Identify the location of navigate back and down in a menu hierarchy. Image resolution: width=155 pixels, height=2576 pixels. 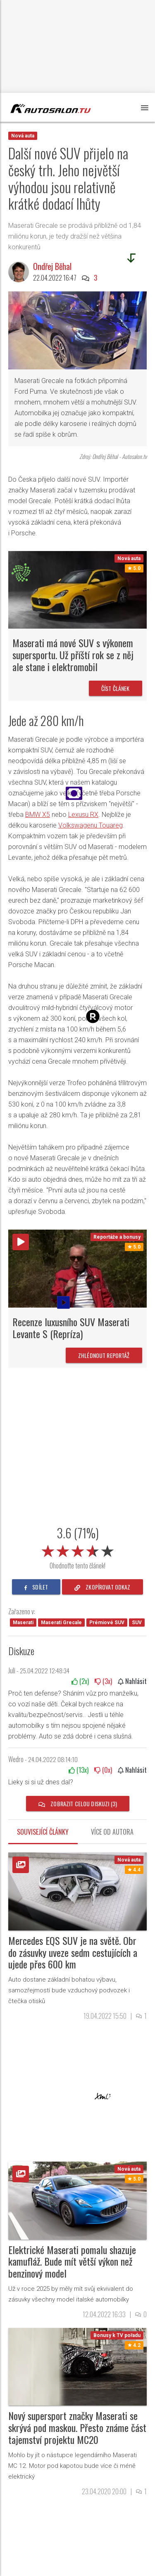
(131, 258).